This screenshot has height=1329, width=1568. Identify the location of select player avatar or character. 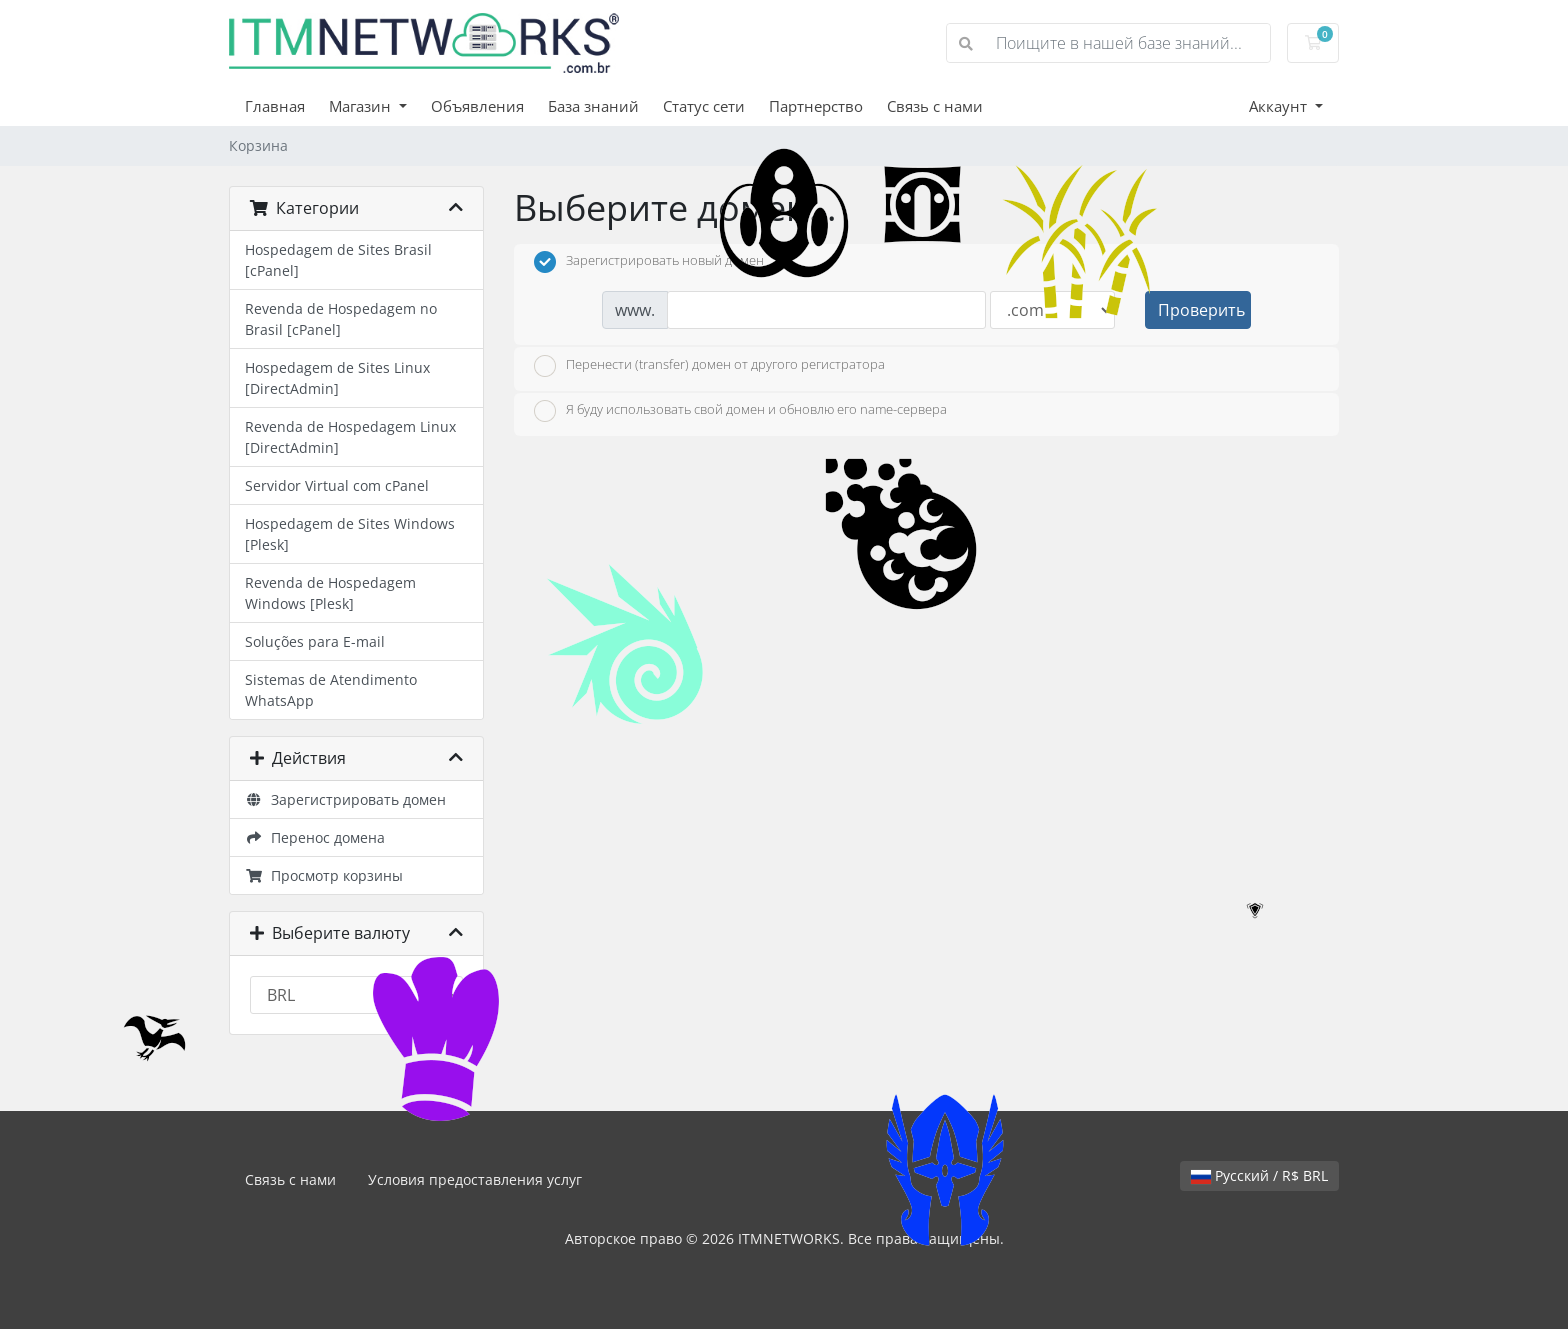
(922, 204).